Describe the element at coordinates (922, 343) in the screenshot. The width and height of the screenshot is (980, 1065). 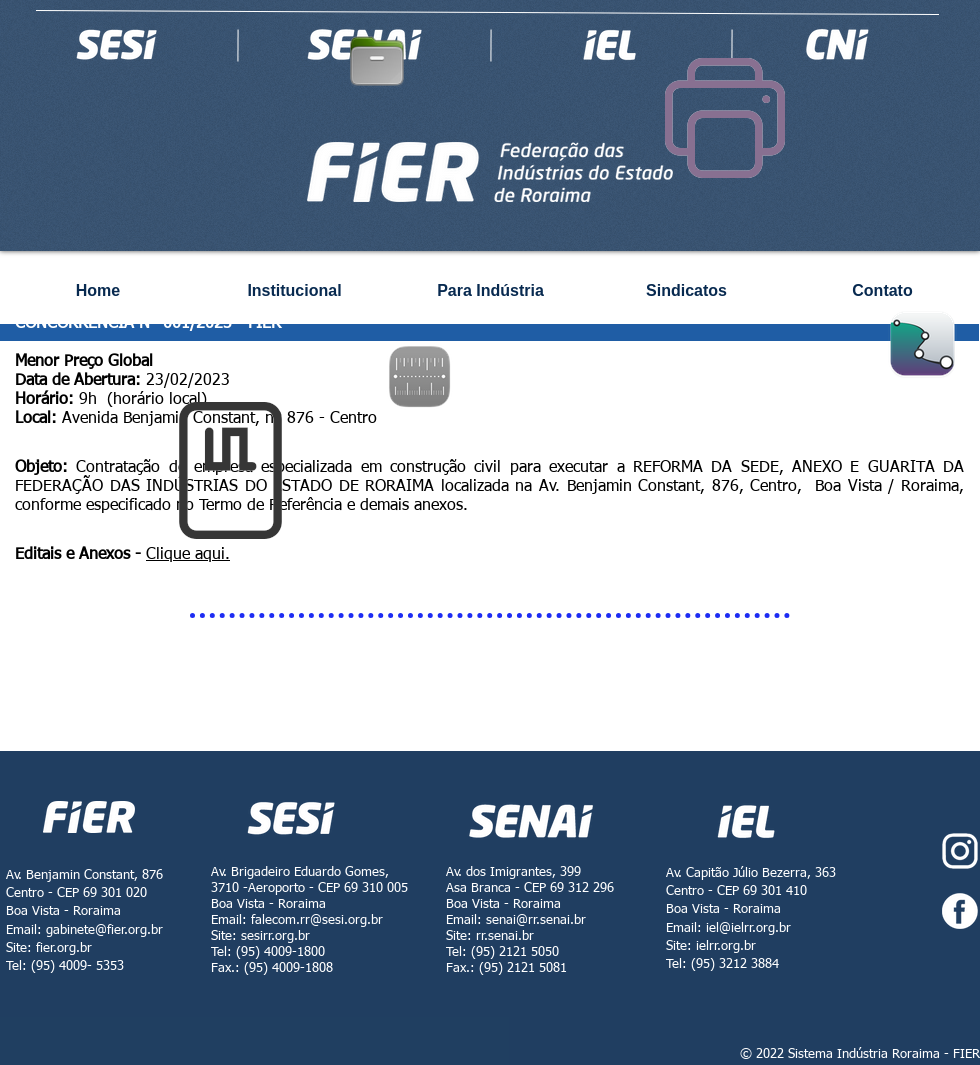
I see `open karbon vector graphics application` at that location.